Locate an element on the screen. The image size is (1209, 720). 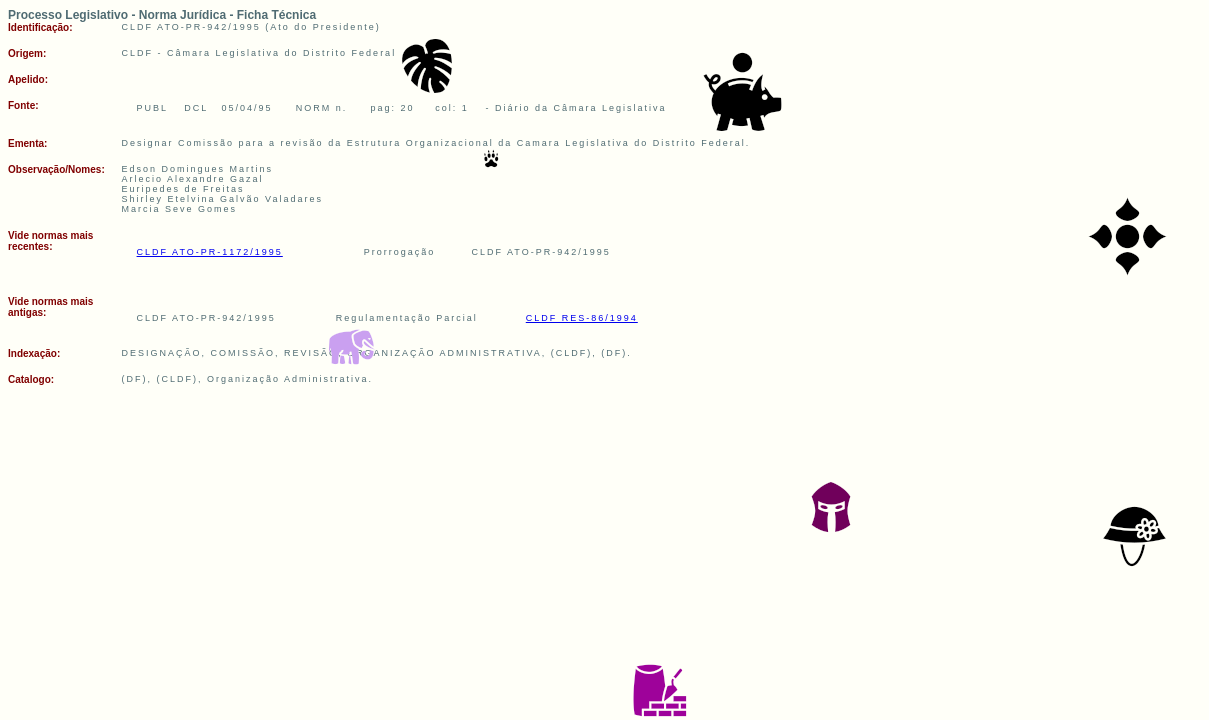
select warrior or knight character class is located at coordinates (831, 508).